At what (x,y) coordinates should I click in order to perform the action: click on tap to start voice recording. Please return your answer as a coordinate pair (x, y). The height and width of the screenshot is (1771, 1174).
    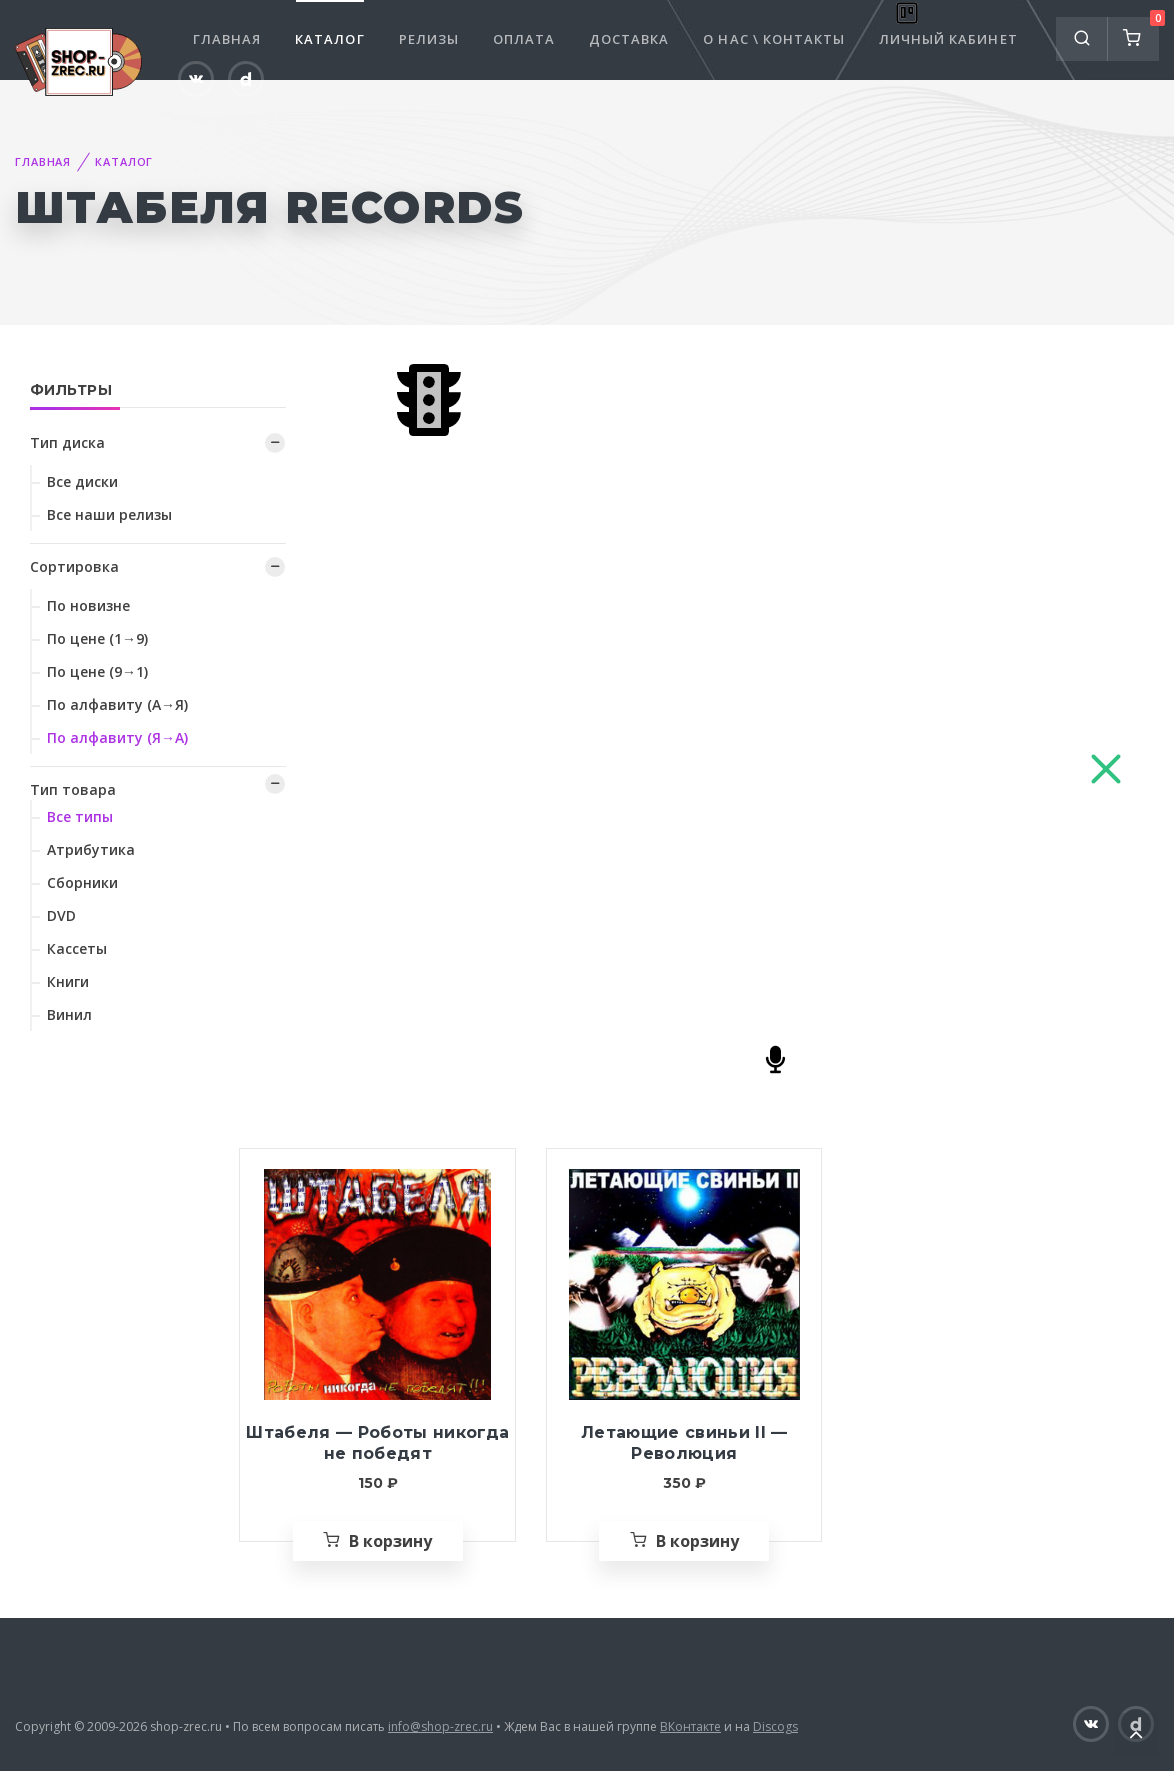
    Looking at the image, I should click on (775, 1059).